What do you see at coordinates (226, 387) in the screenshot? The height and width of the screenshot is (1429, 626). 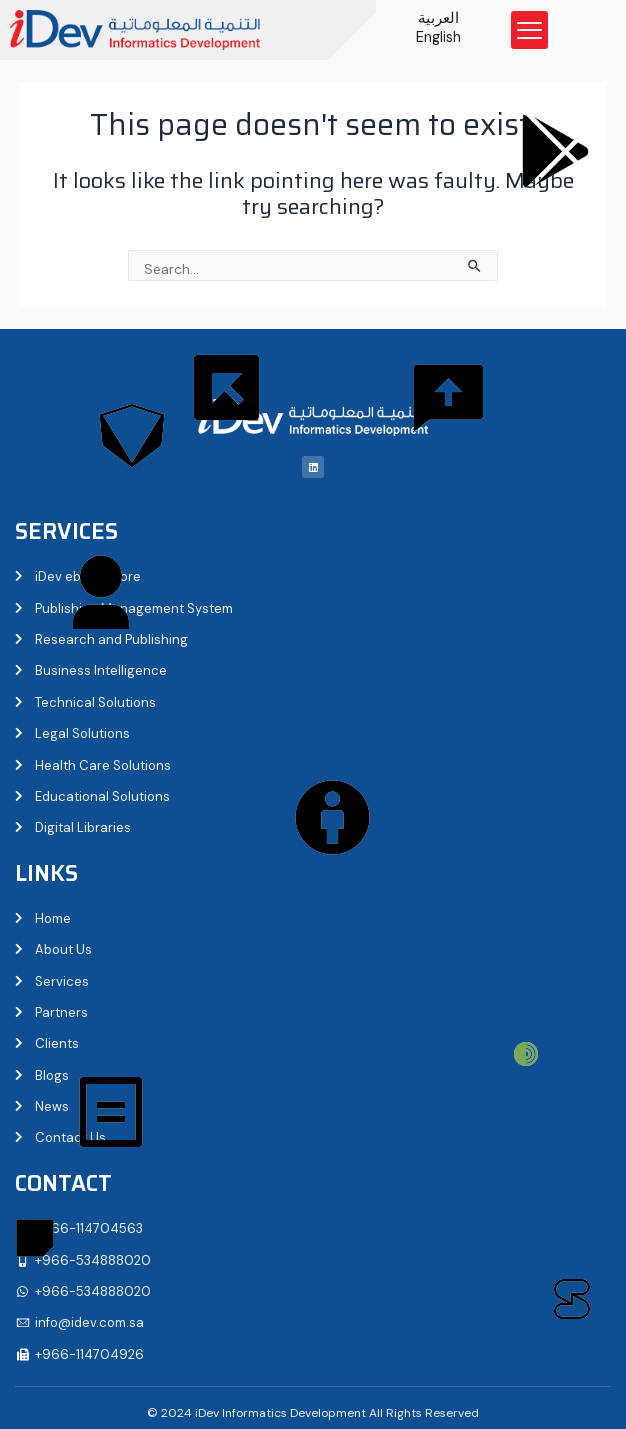 I see `navigate back to previous section` at bounding box center [226, 387].